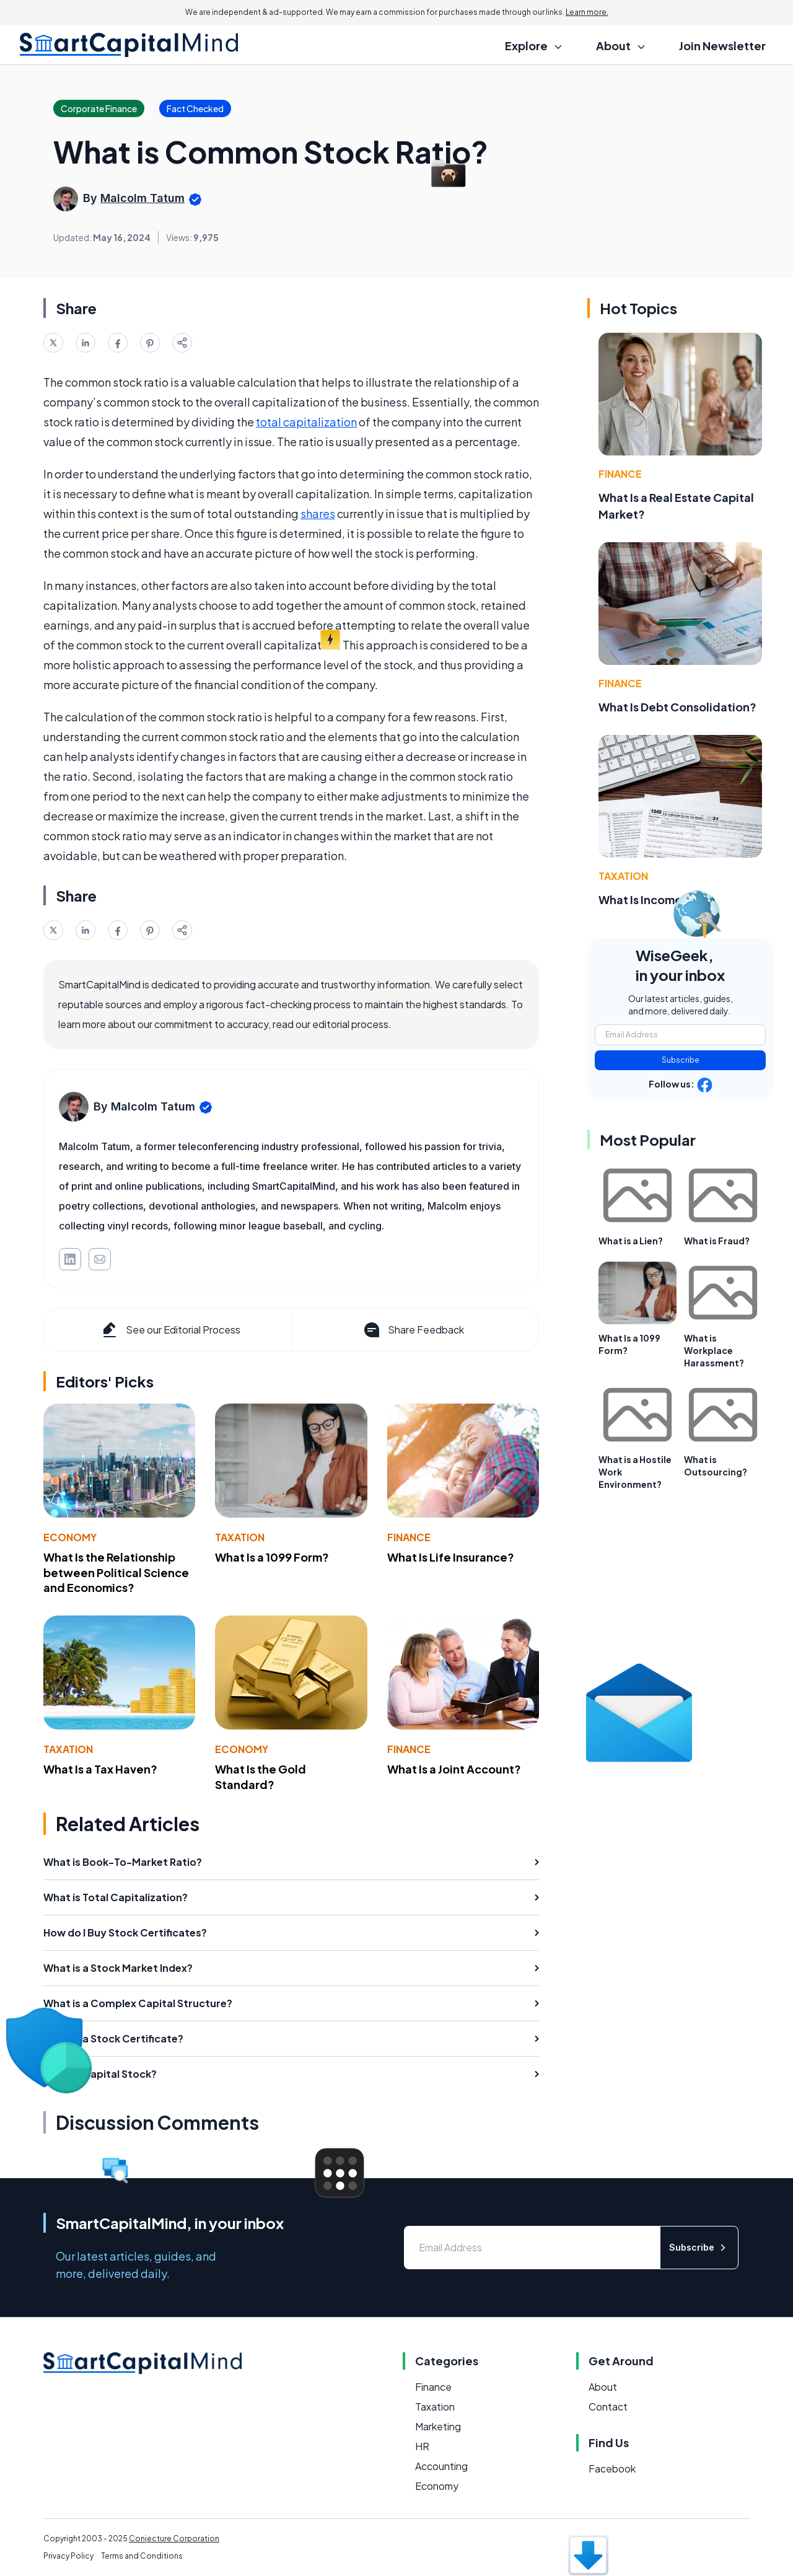  What do you see at coordinates (556, 2523) in the screenshot?
I see `download in progress indicator` at bounding box center [556, 2523].